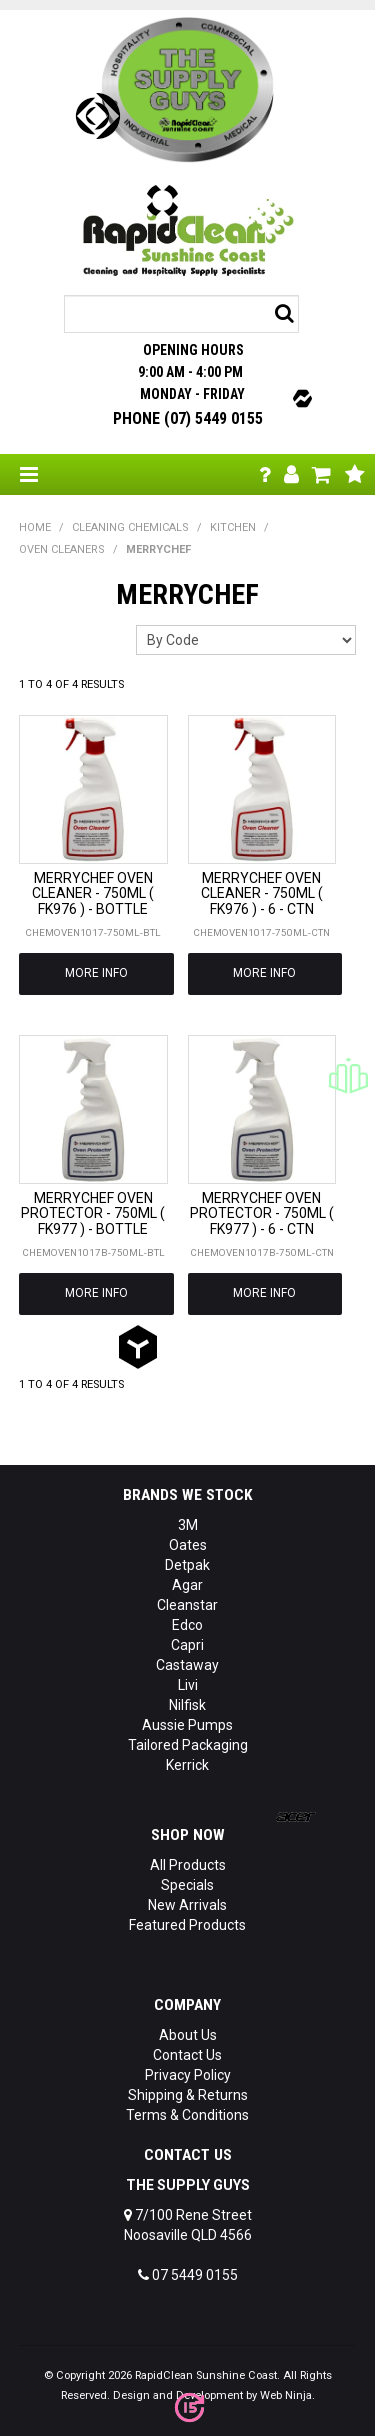 The image size is (375, 2436). What do you see at coordinates (302, 398) in the screenshot?
I see `open Baremetrics dashboard` at bounding box center [302, 398].